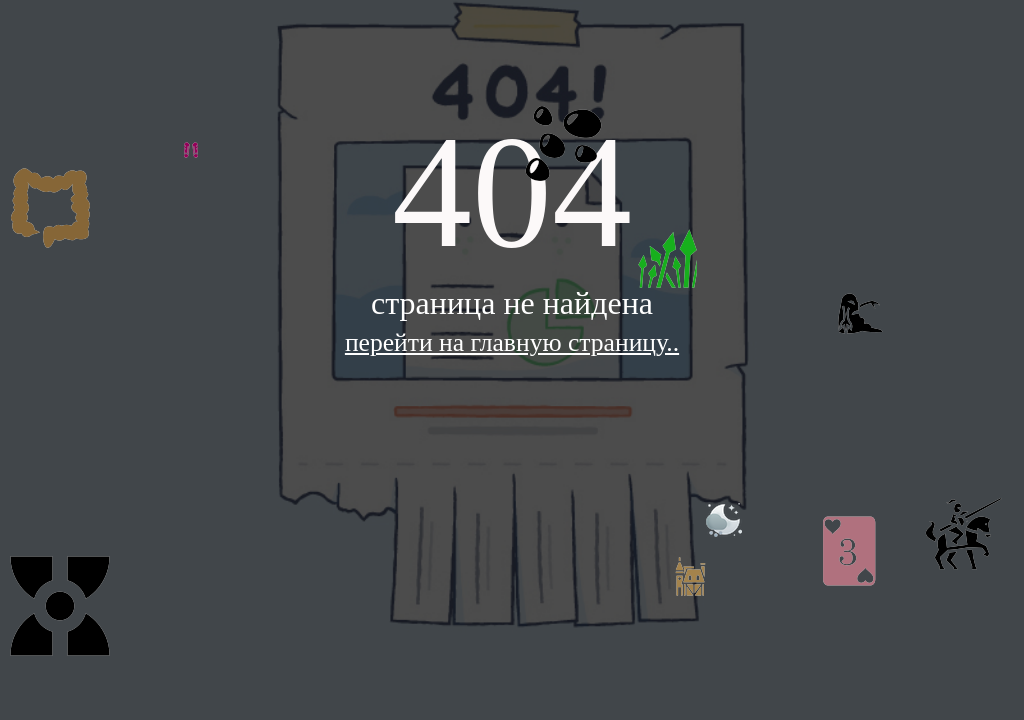  I want to click on radiation or hazard warning indicator, so click(60, 606).